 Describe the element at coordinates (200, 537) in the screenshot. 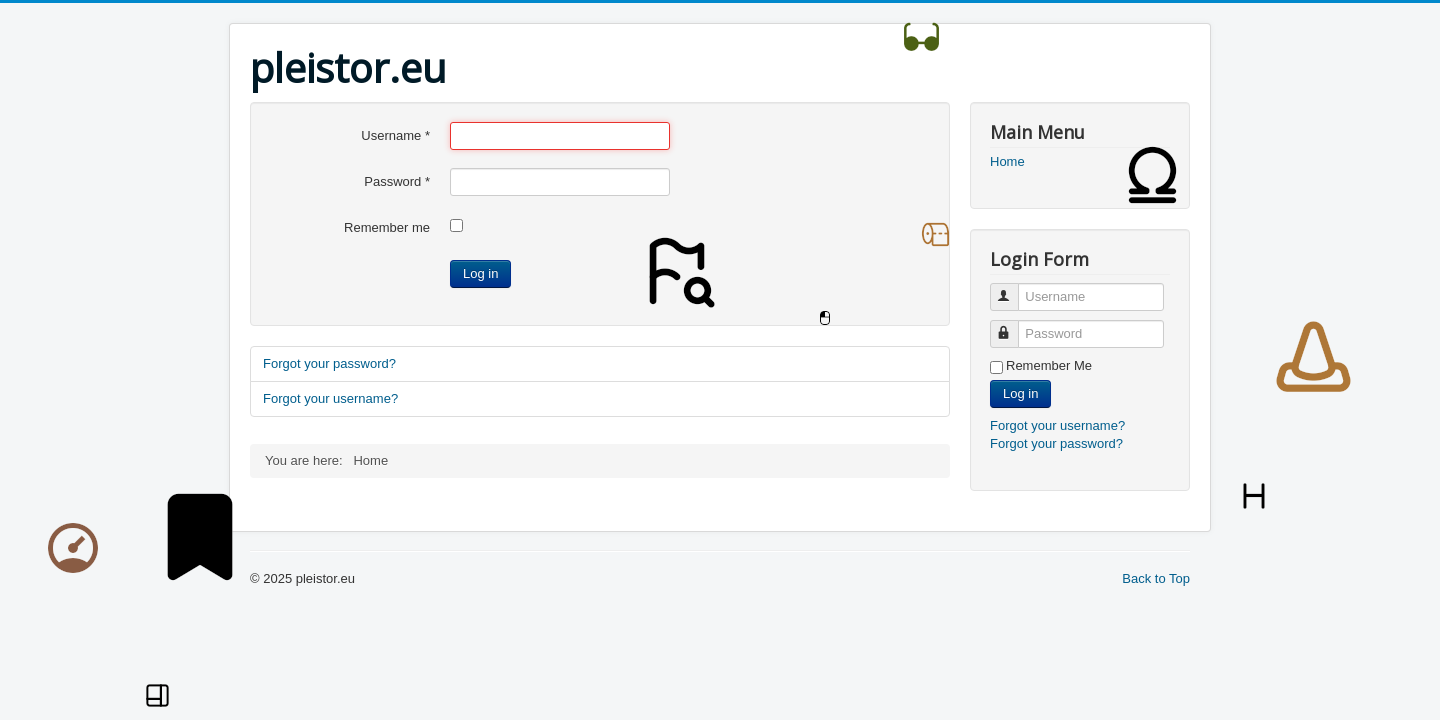

I see `save this item for later` at that location.